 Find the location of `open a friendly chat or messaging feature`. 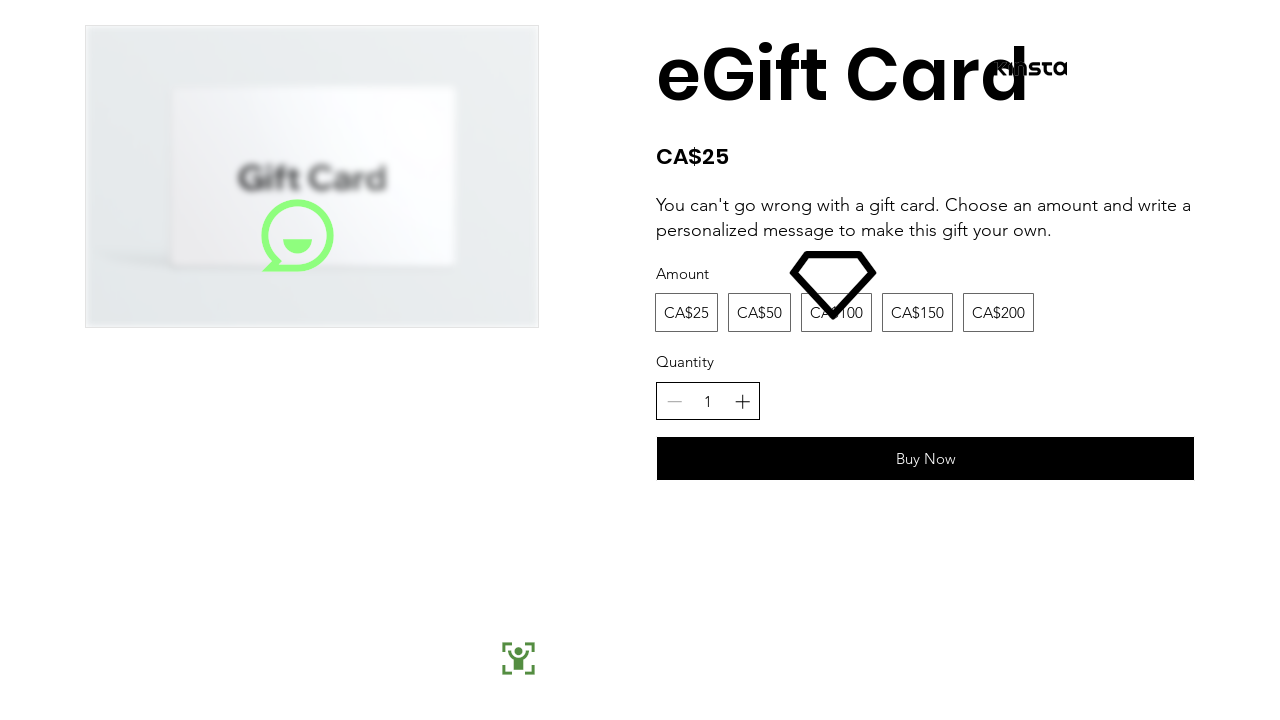

open a friendly chat or messaging feature is located at coordinates (297, 235).